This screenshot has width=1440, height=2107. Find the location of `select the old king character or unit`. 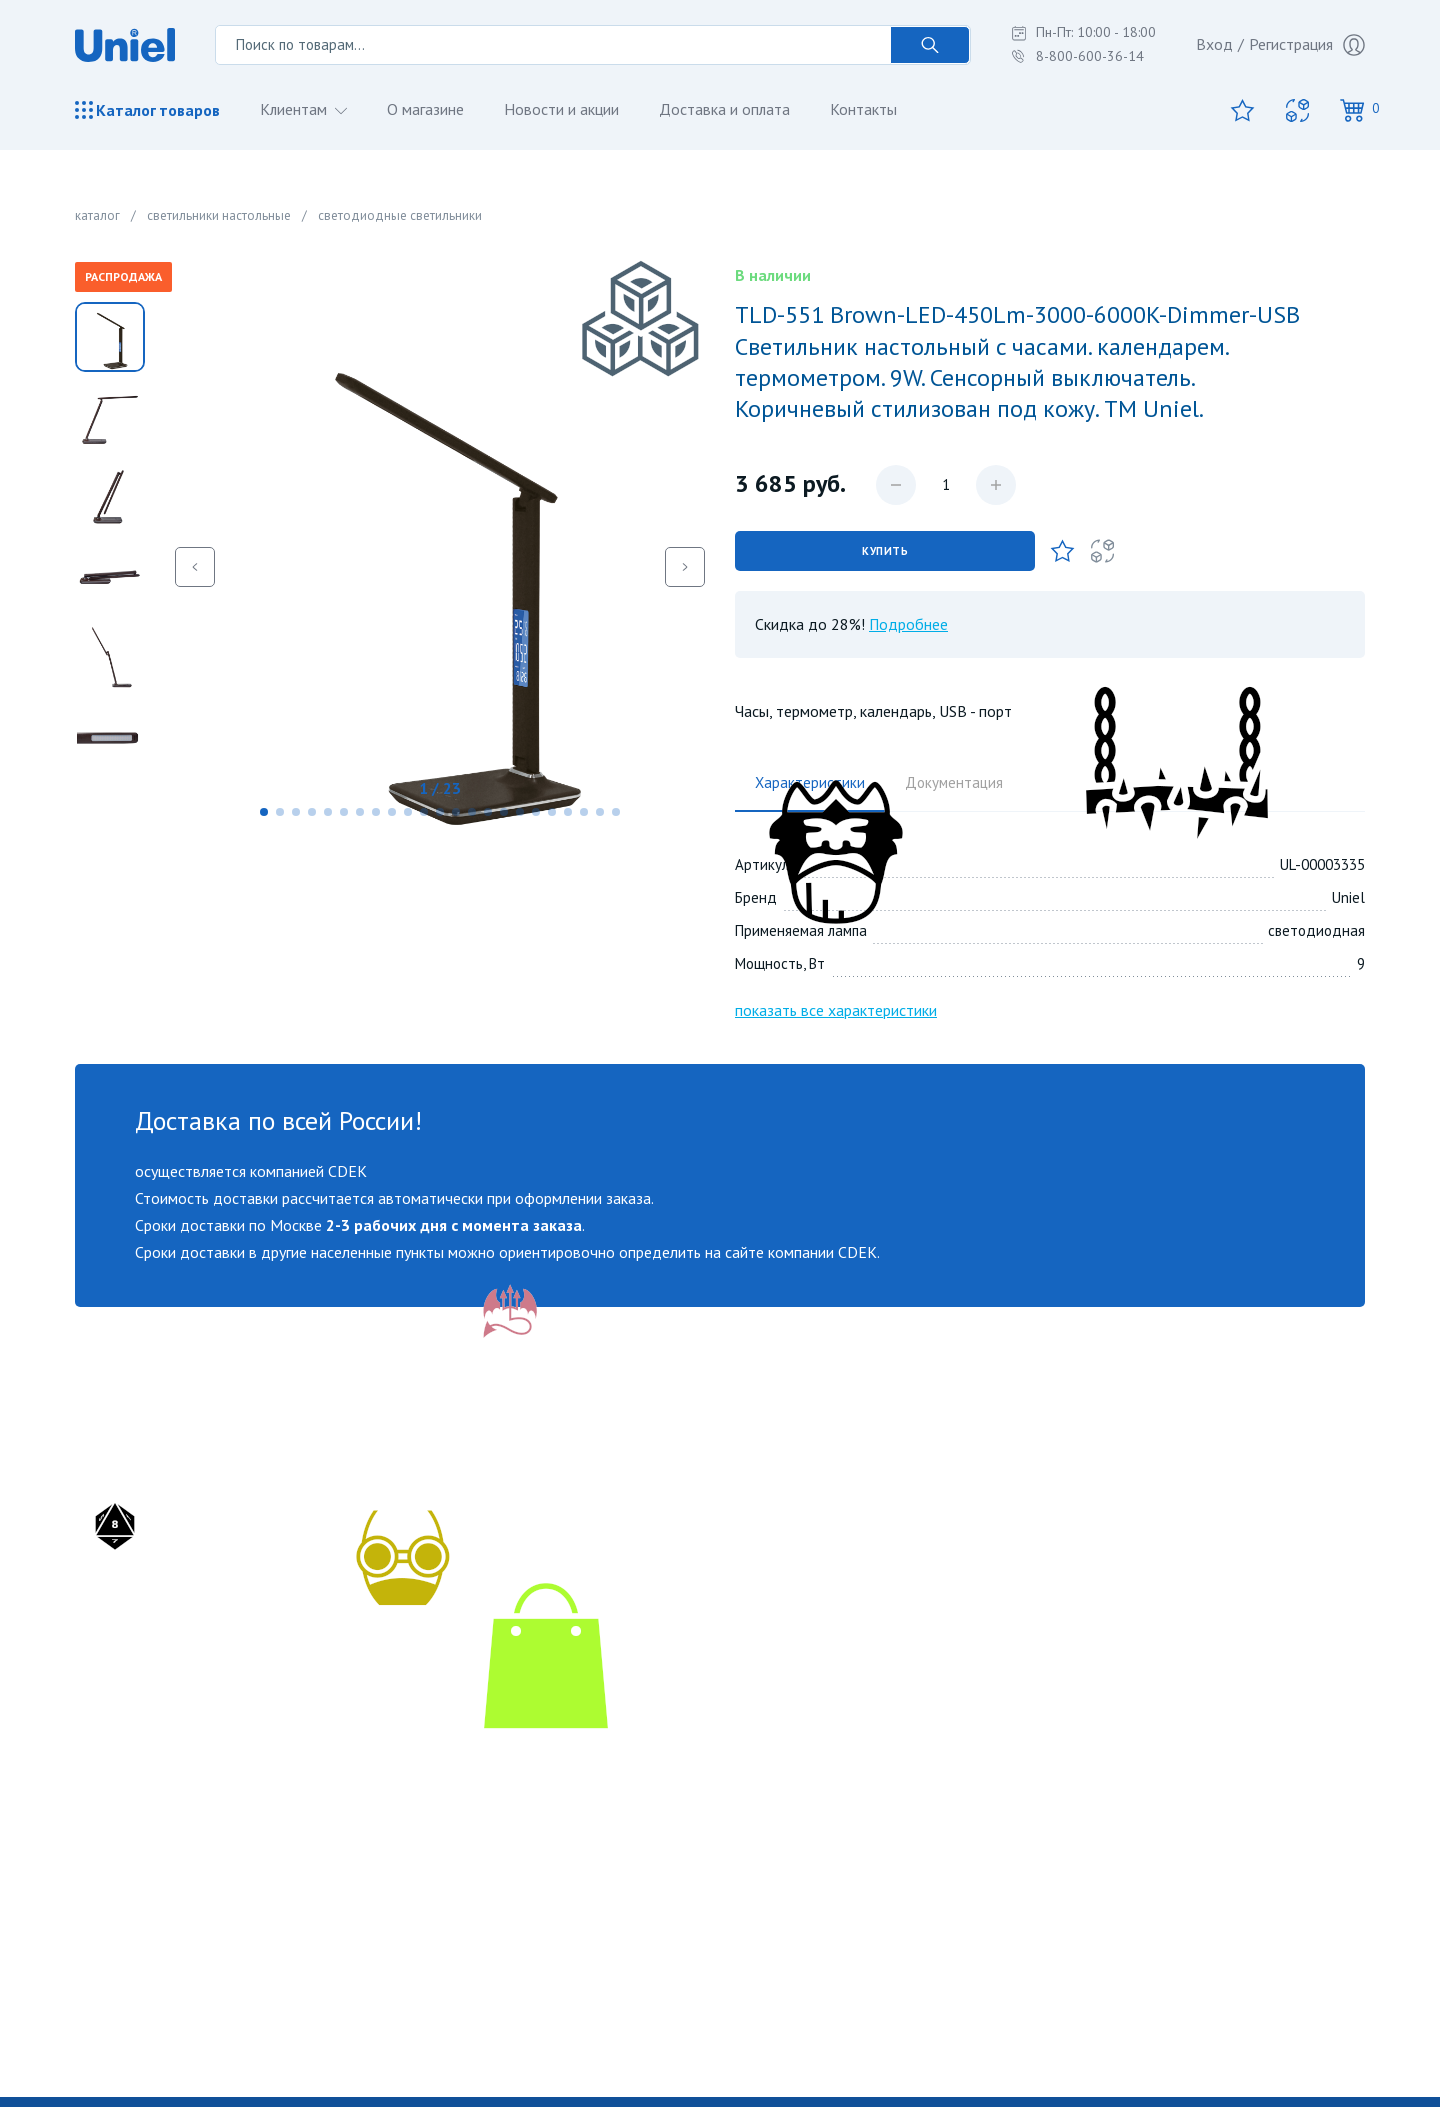

select the old king character or unit is located at coordinates (836, 852).